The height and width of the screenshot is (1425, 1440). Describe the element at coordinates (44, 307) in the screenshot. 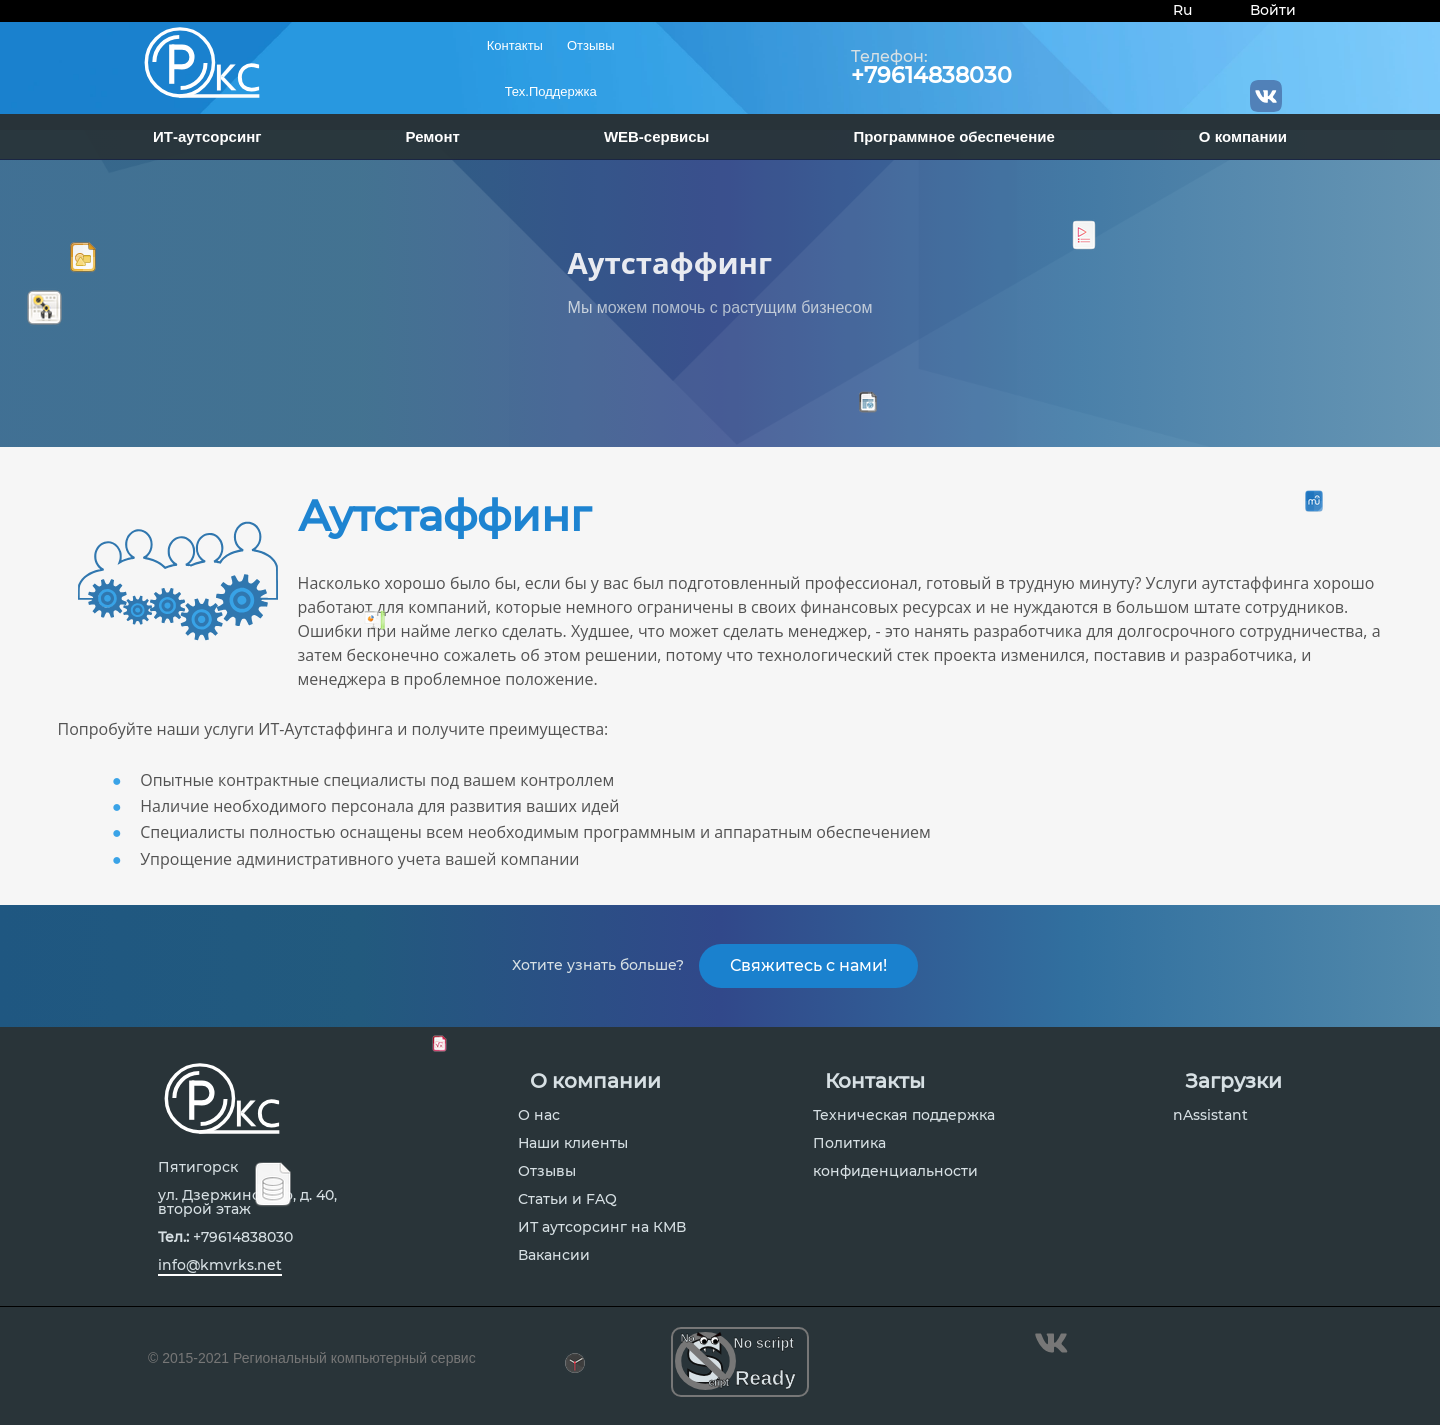

I see `open GNOME Builder development environment` at that location.